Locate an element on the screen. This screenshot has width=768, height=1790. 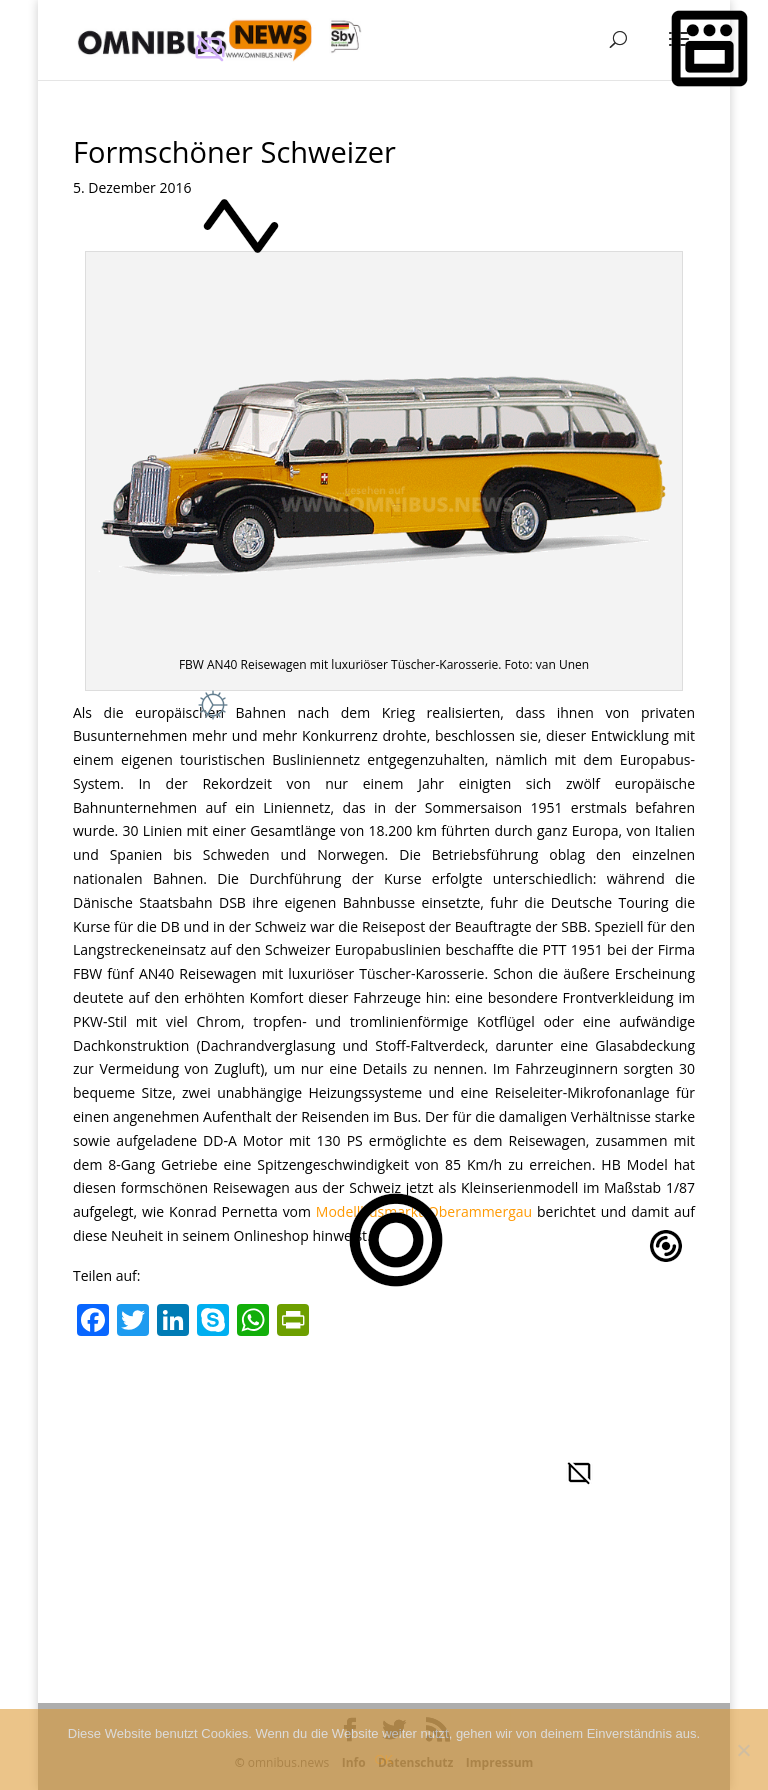
audio or sound wave visualization is located at coordinates (241, 226).